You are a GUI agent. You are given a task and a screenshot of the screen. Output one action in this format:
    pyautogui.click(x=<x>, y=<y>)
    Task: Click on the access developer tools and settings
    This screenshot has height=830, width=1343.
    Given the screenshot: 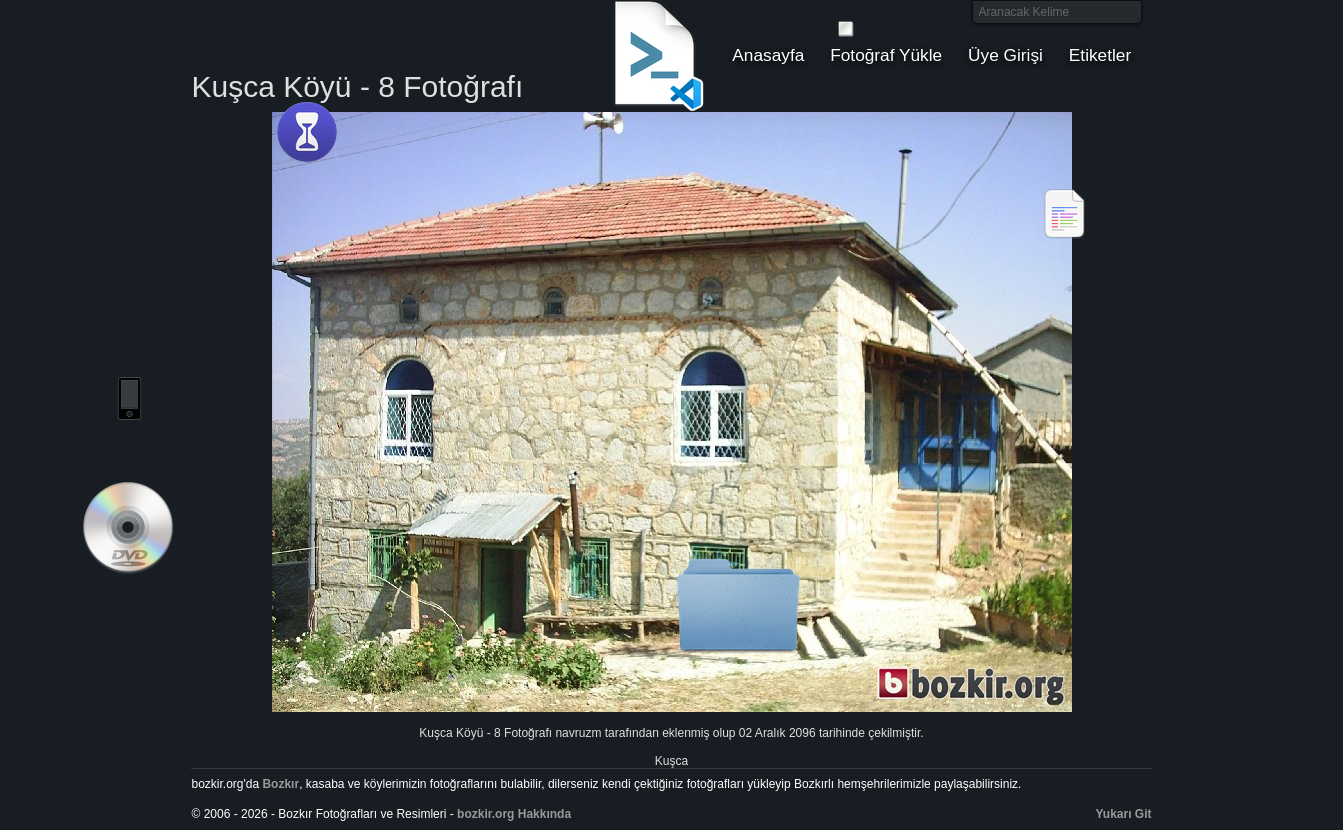 What is the action you would take?
    pyautogui.click(x=1064, y=213)
    